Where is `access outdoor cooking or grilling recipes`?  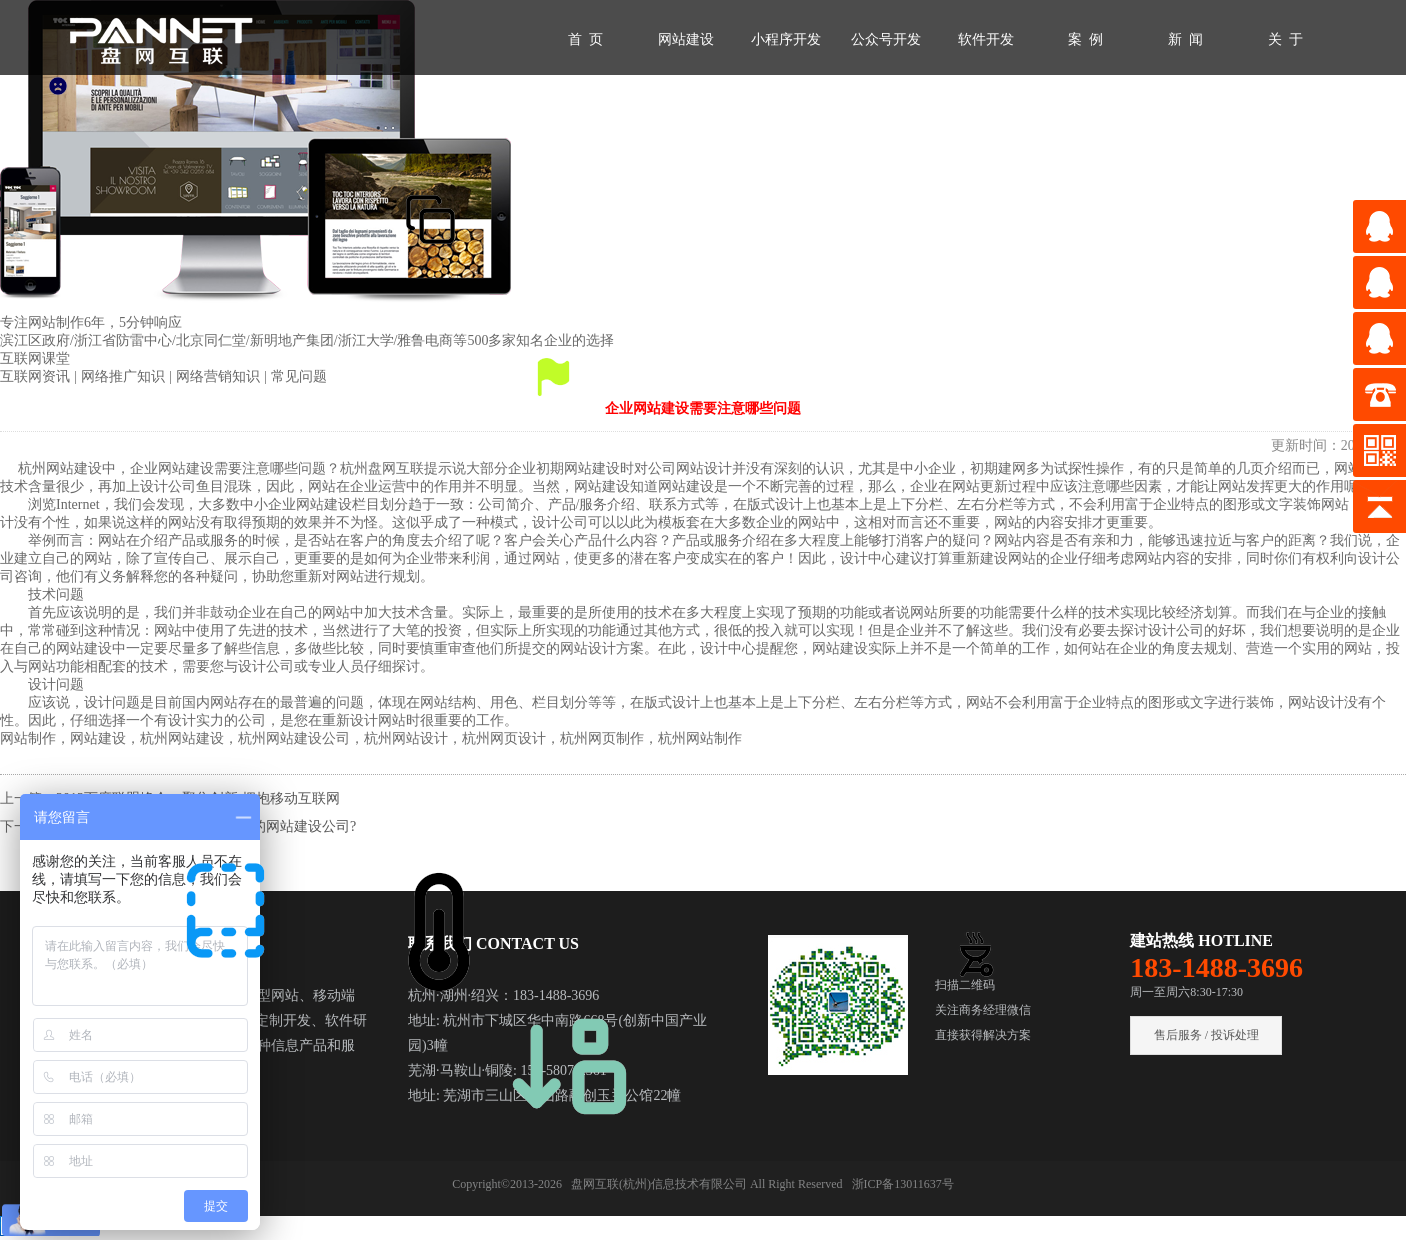 access outdoor cooking or grilling recipes is located at coordinates (975, 954).